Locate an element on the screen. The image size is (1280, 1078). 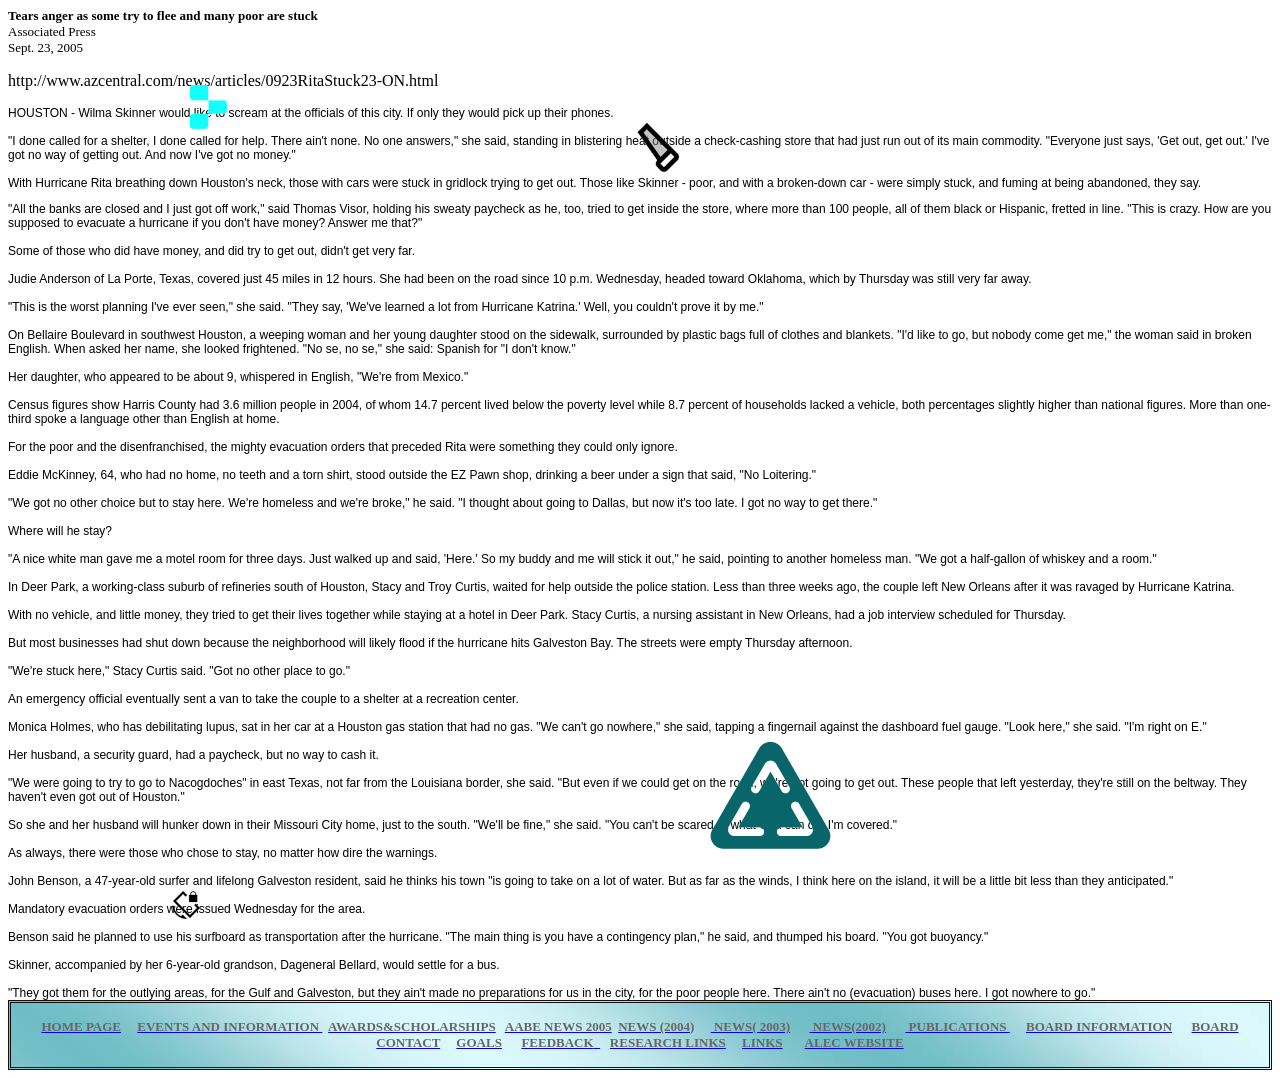
indicates a recycling or reuse process is located at coordinates (770, 797).